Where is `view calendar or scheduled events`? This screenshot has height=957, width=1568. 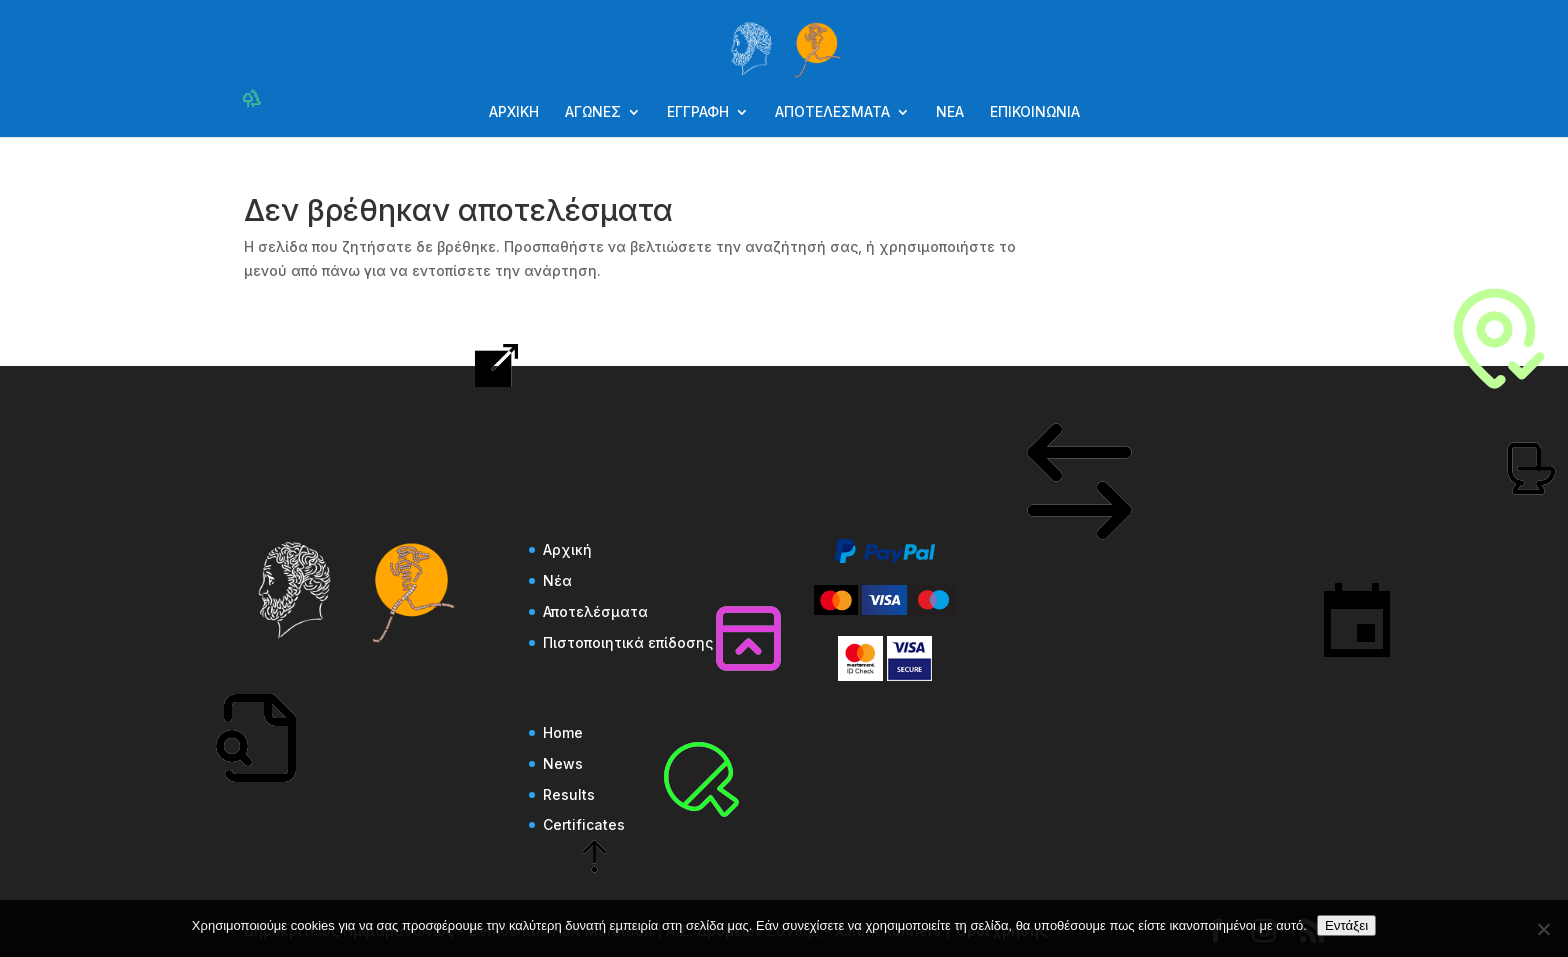 view calendar or scheduled events is located at coordinates (1357, 620).